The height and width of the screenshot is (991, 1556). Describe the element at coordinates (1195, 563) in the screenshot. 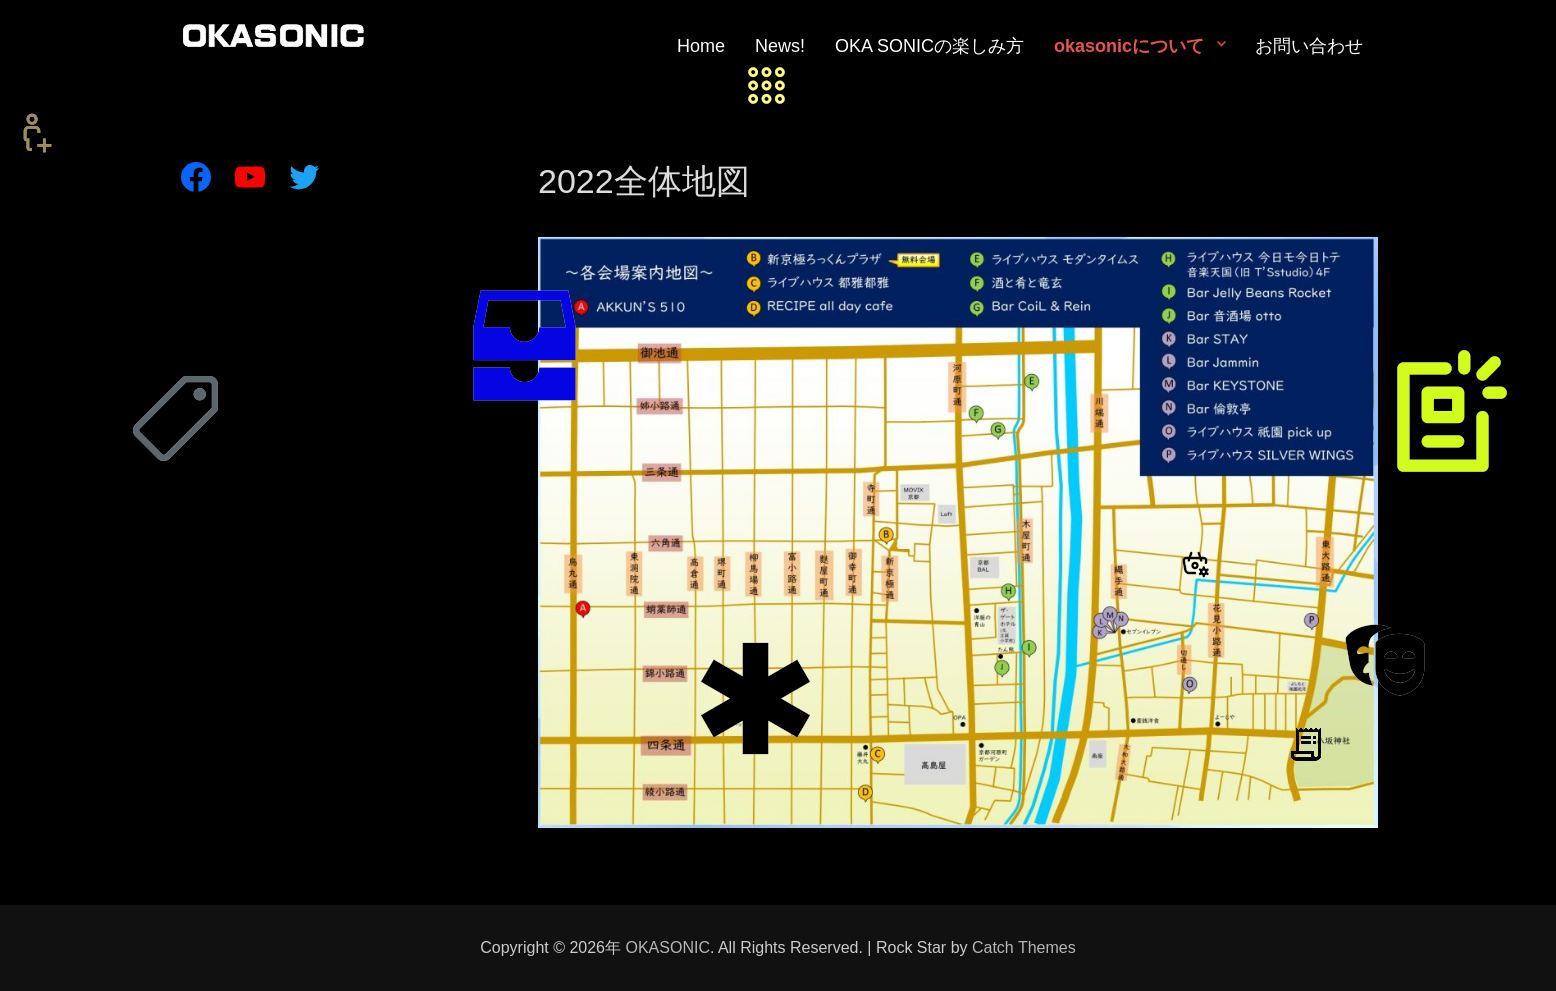

I see `access shopping basket settings` at that location.